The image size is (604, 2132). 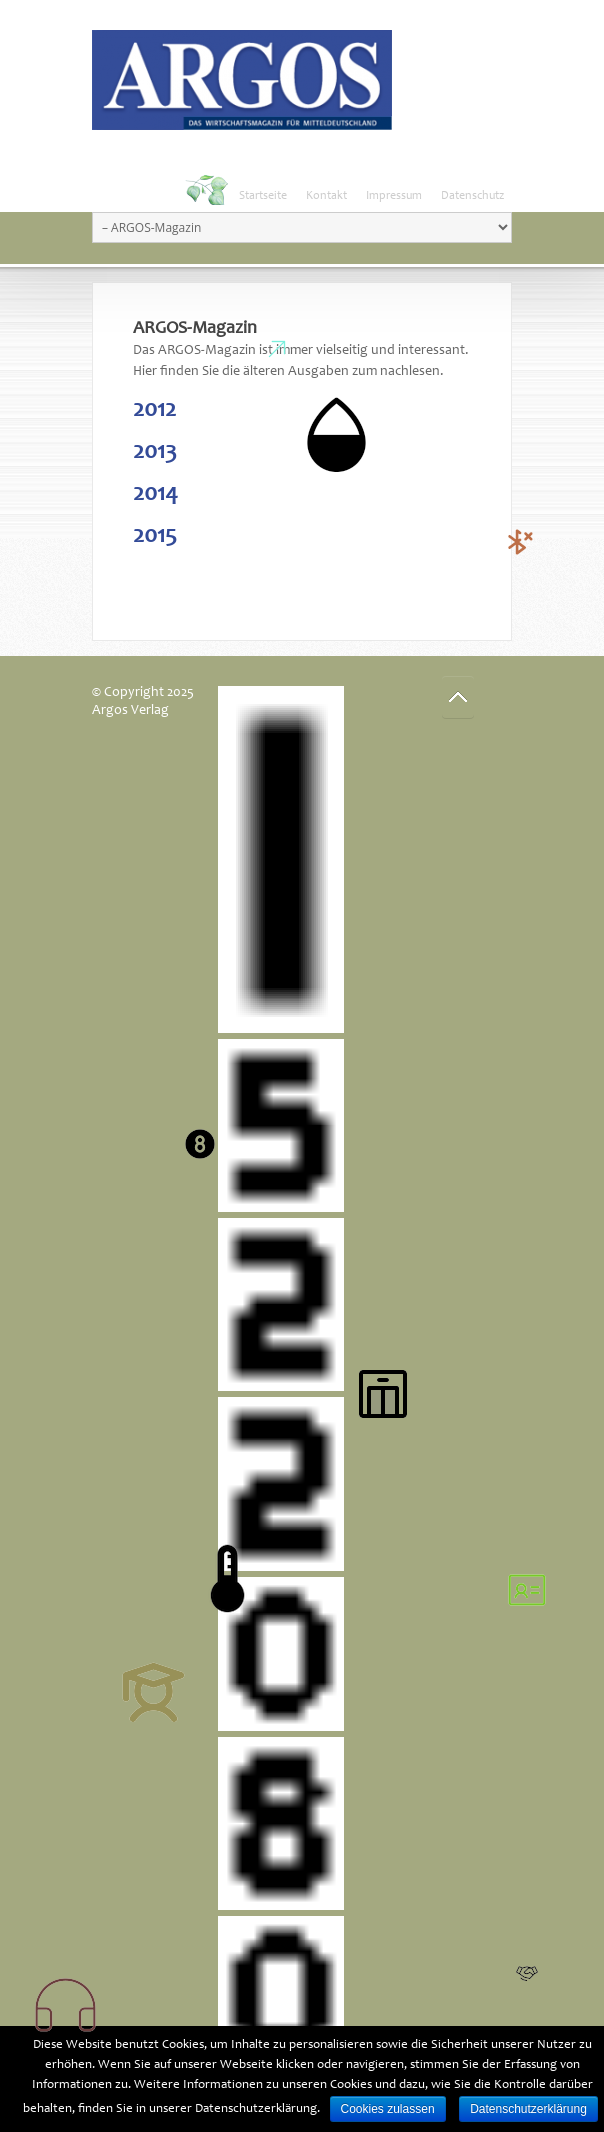 I want to click on view student profile, so click(x=153, y=1693).